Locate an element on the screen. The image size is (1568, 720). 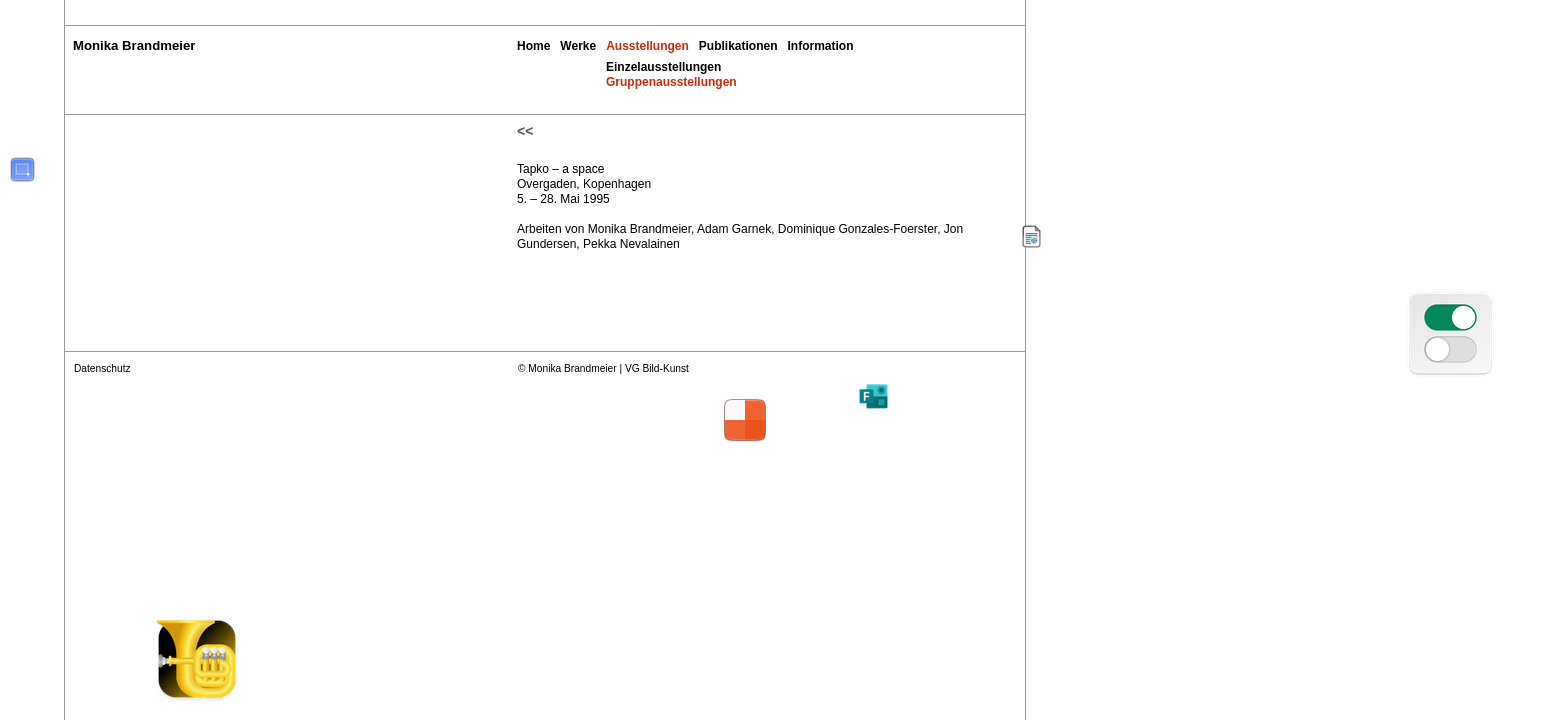
switch to the top-left workspace is located at coordinates (745, 420).